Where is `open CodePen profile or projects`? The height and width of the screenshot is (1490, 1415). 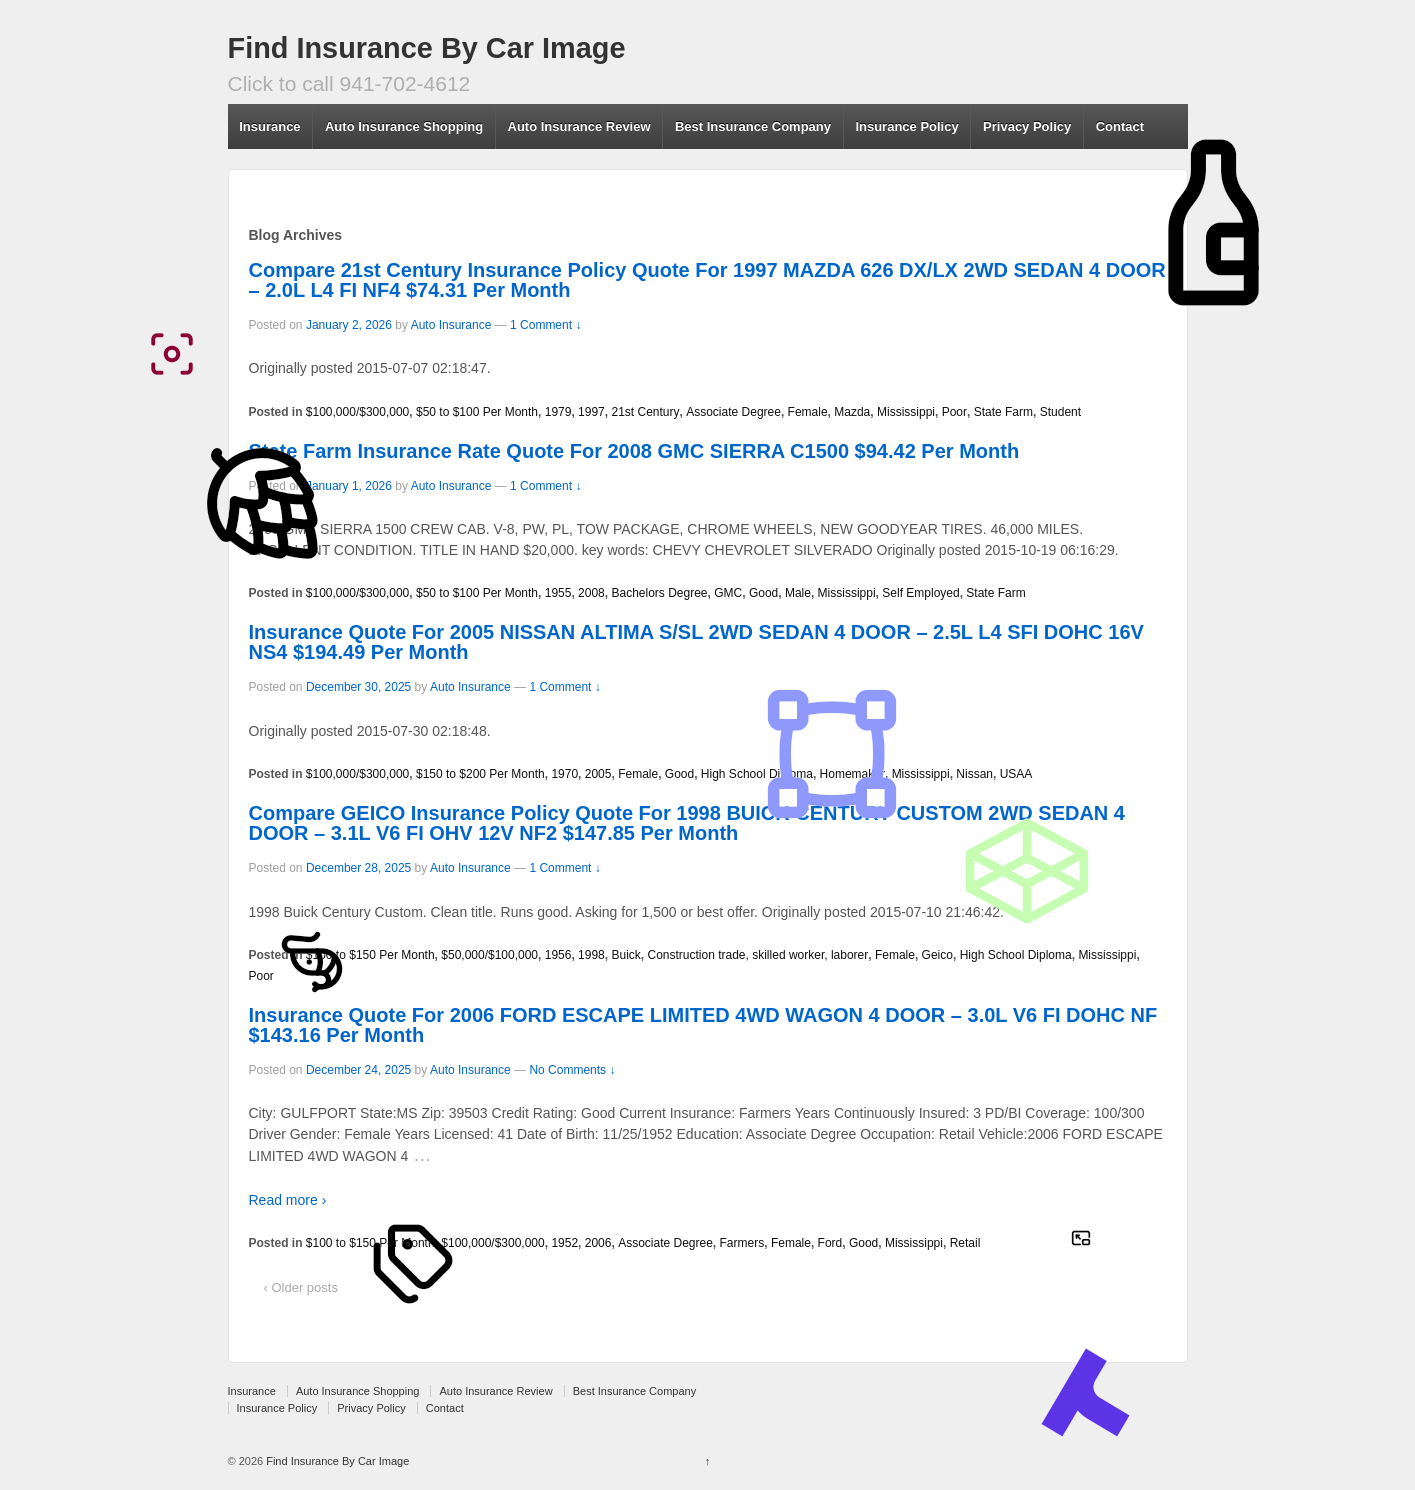 open CodePen profile or projects is located at coordinates (1027, 871).